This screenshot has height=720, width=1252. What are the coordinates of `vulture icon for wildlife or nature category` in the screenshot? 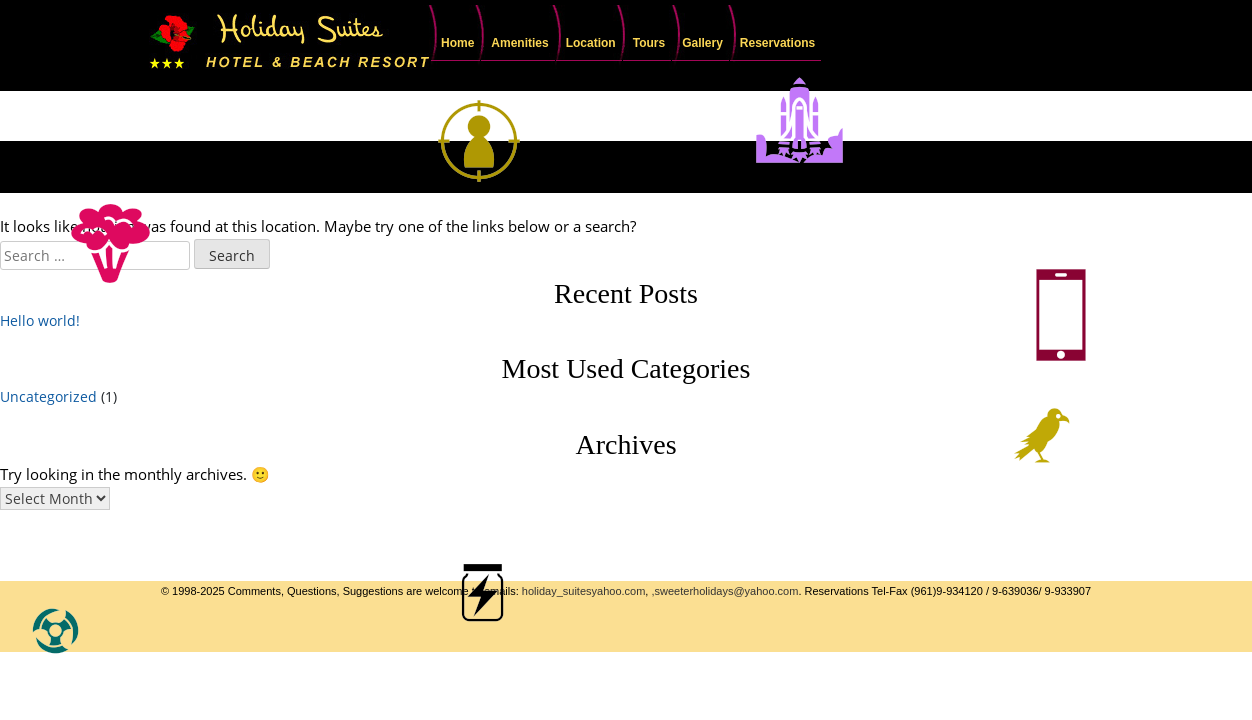 It's located at (1042, 435).